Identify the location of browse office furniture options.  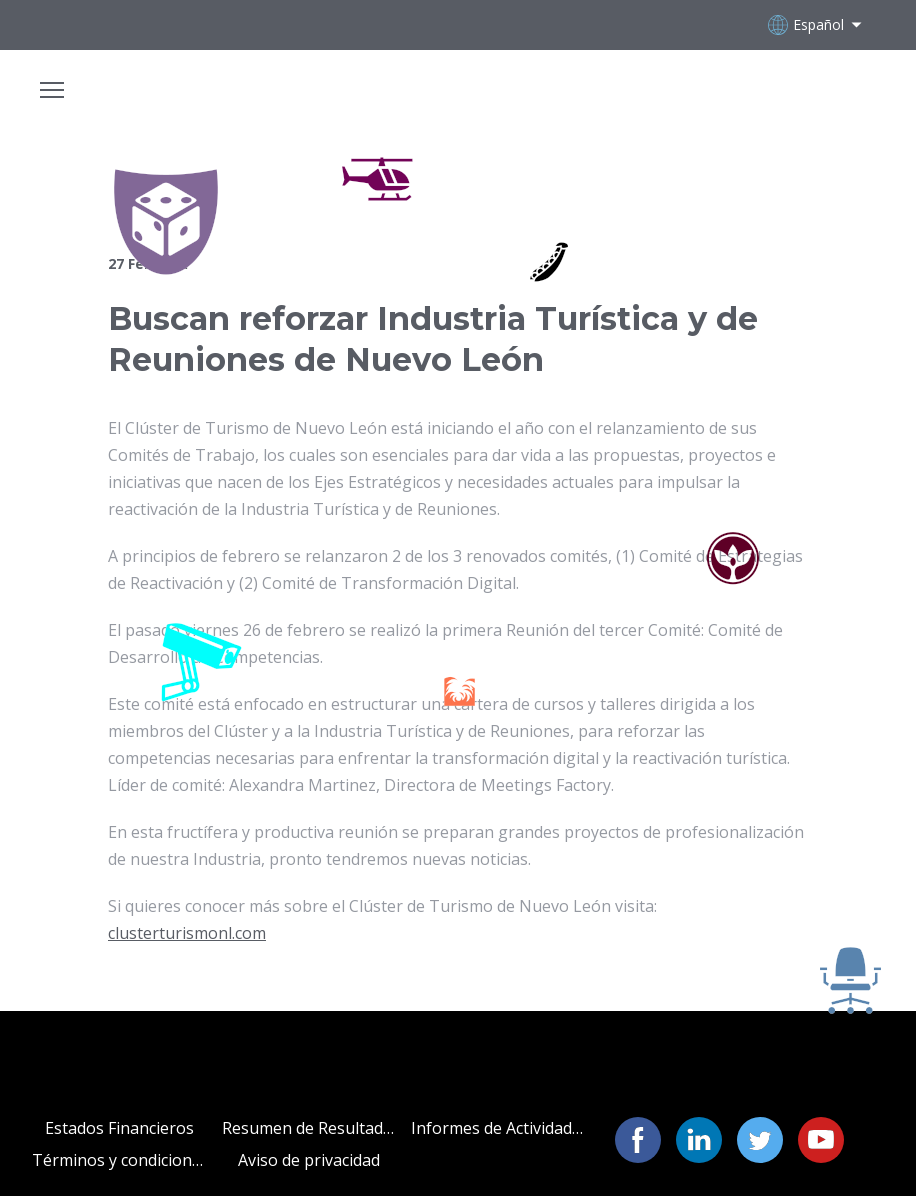
(850, 980).